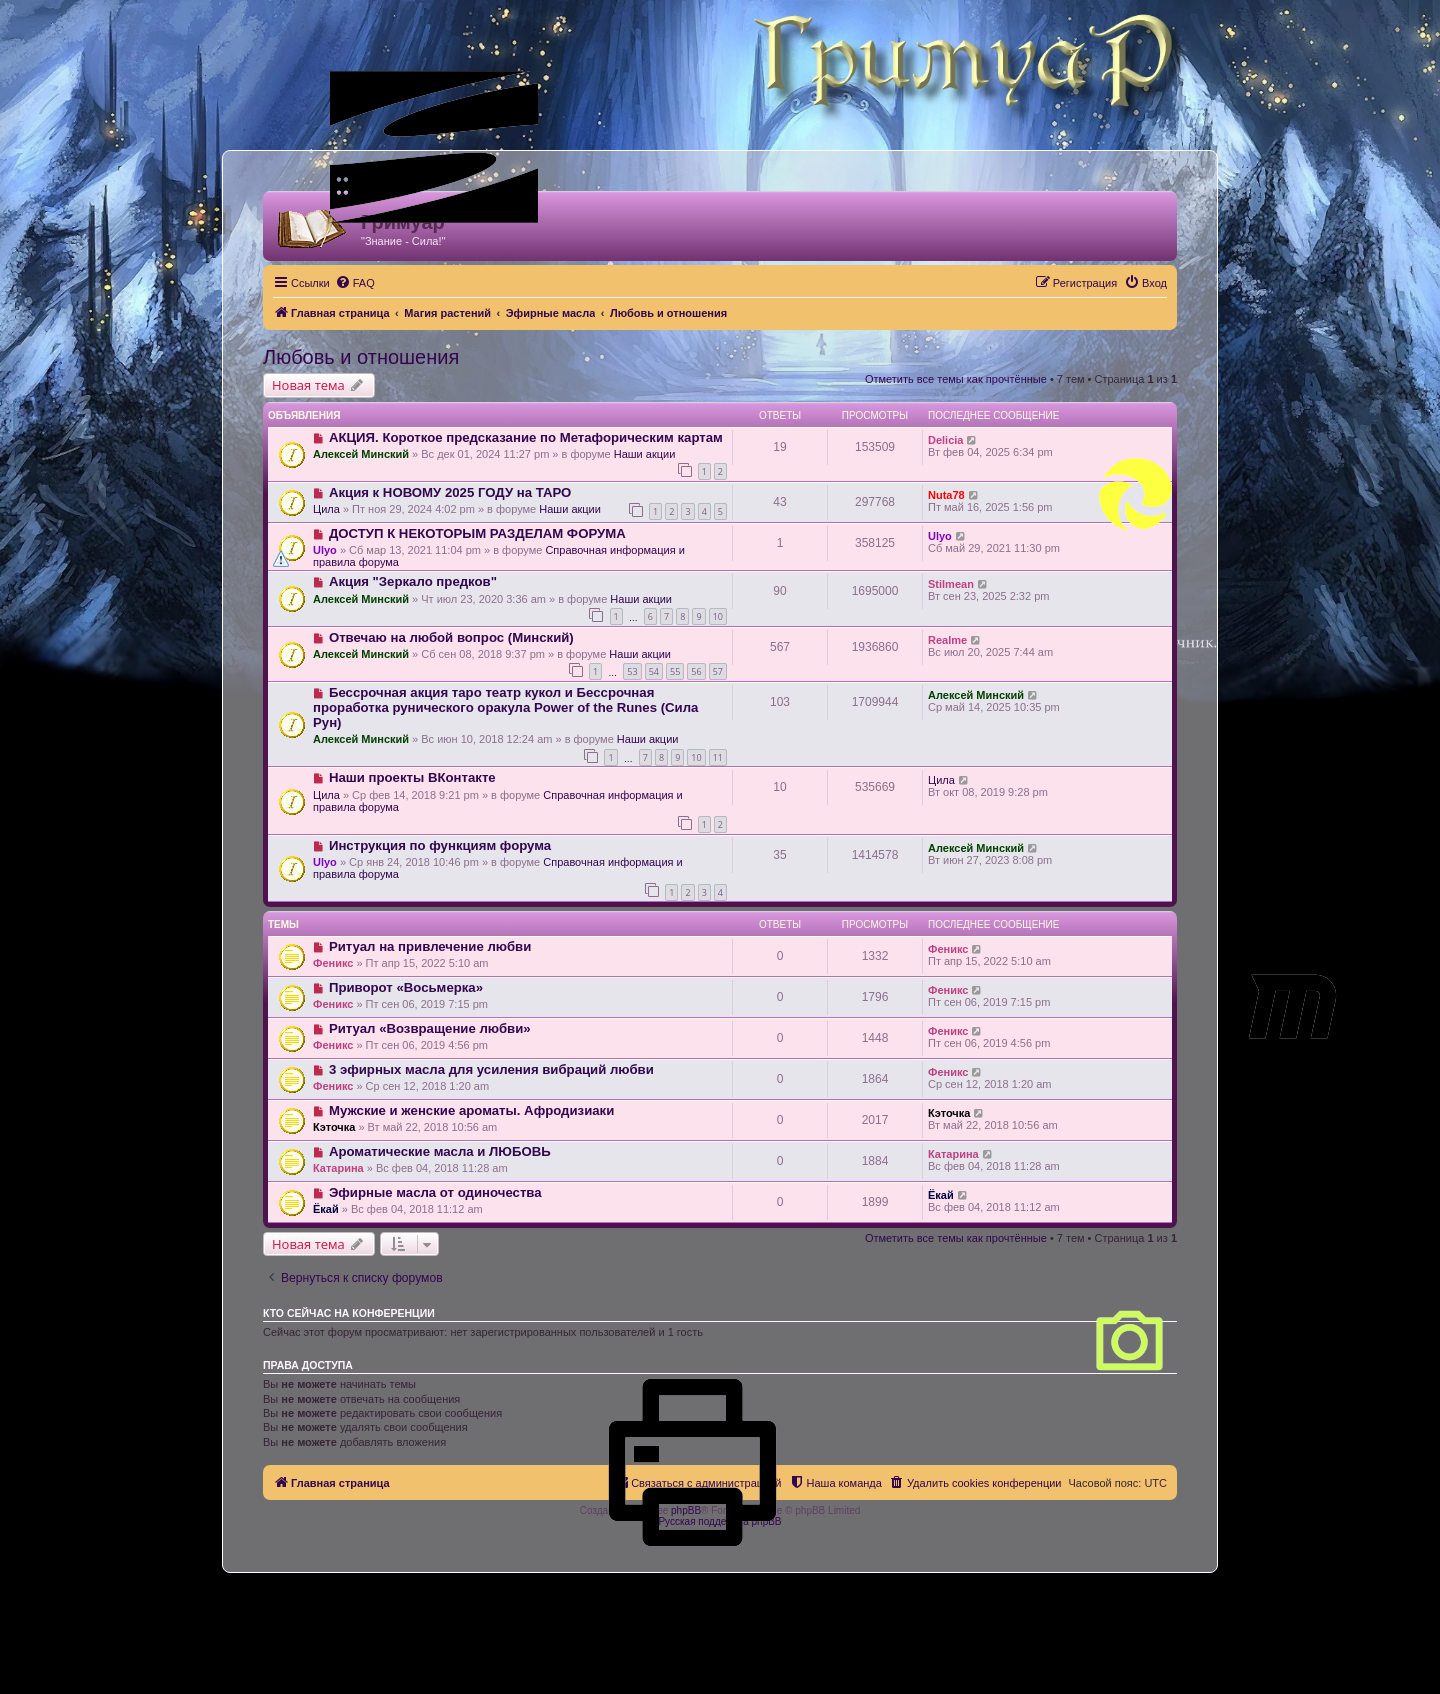 Image resolution: width=1440 pixels, height=1694 pixels. What do you see at coordinates (1292, 1006) in the screenshot?
I see `maxcdn logo - content delivery network service` at bounding box center [1292, 1006].